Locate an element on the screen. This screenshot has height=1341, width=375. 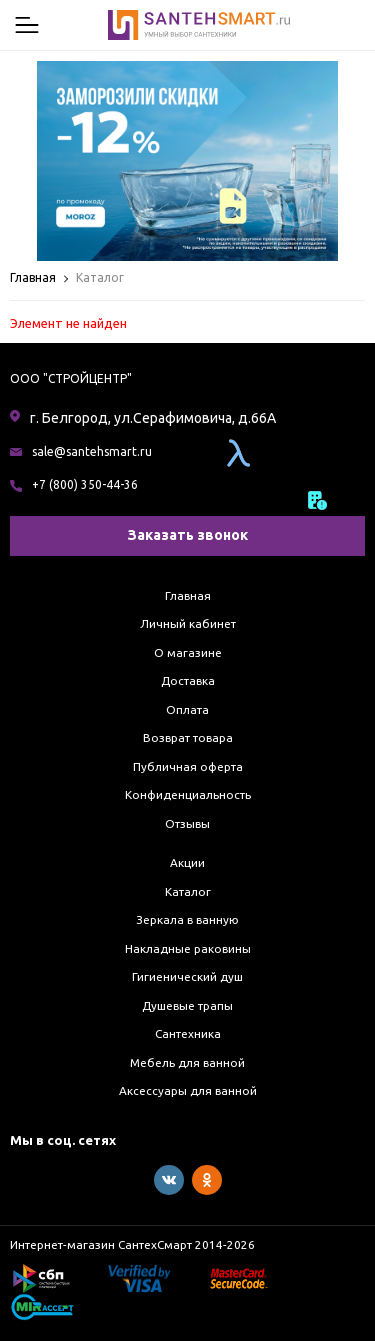
building or property alert notification is located at coordinates (317, 500).